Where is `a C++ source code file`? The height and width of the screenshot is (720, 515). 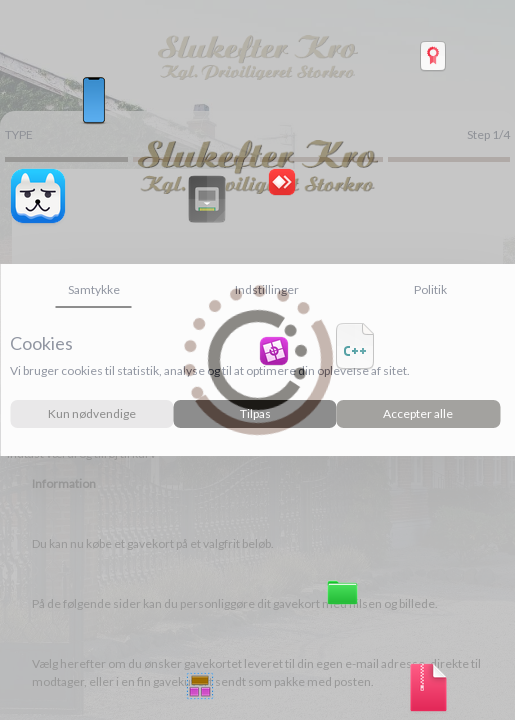 a C++ source code file is located at coordinates (355, 346).